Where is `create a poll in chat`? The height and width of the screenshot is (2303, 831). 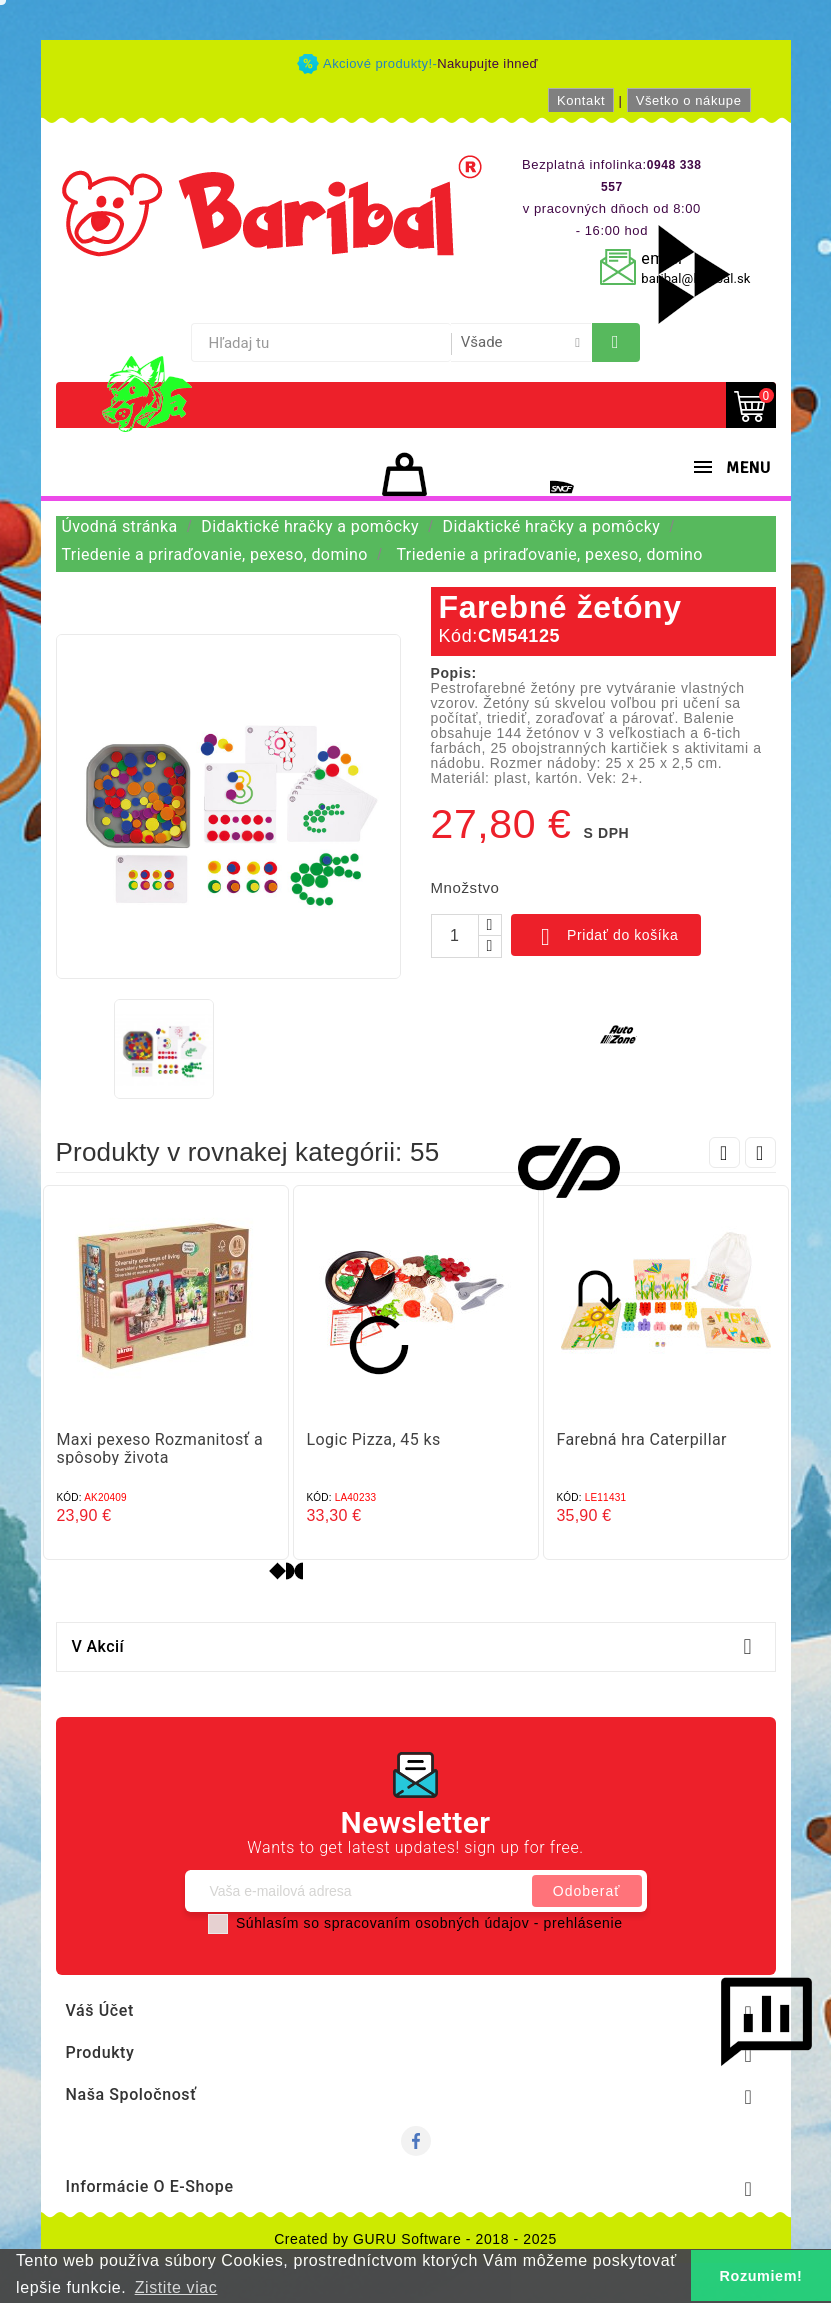
create a poll in chat is located at coordinates (766, 2018).